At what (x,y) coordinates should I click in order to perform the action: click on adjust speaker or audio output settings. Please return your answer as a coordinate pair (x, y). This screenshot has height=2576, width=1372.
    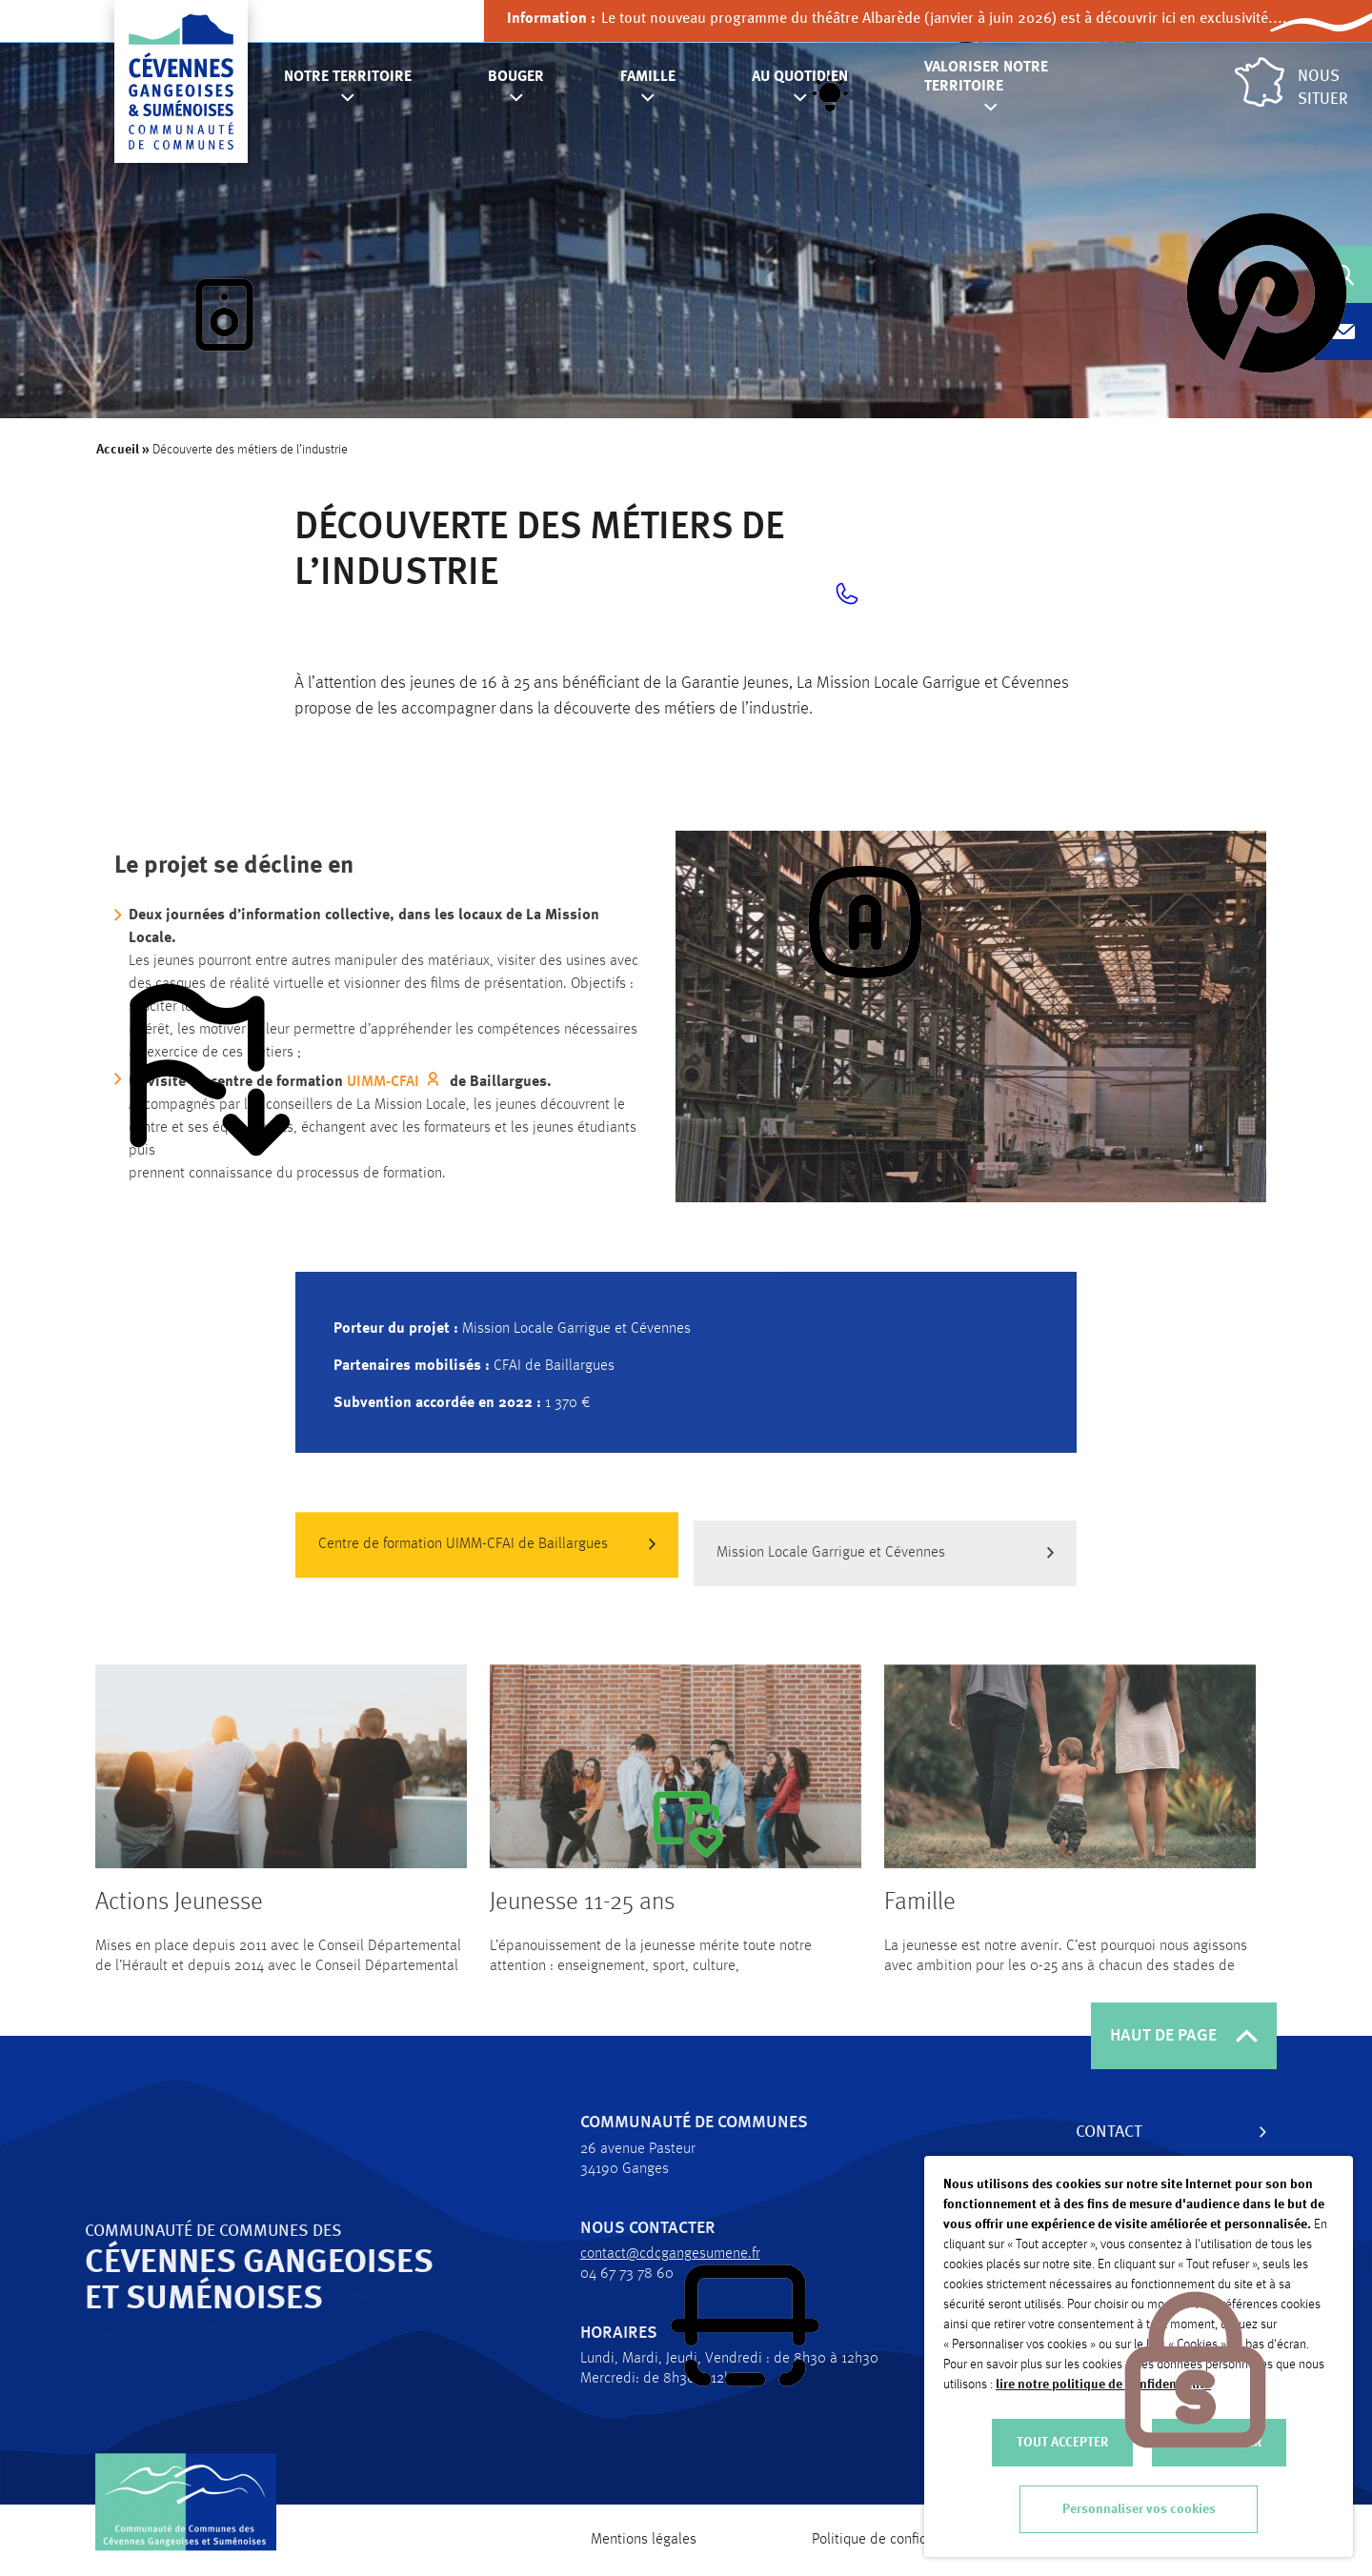
    Looking at the image, I should click on (224, 314).